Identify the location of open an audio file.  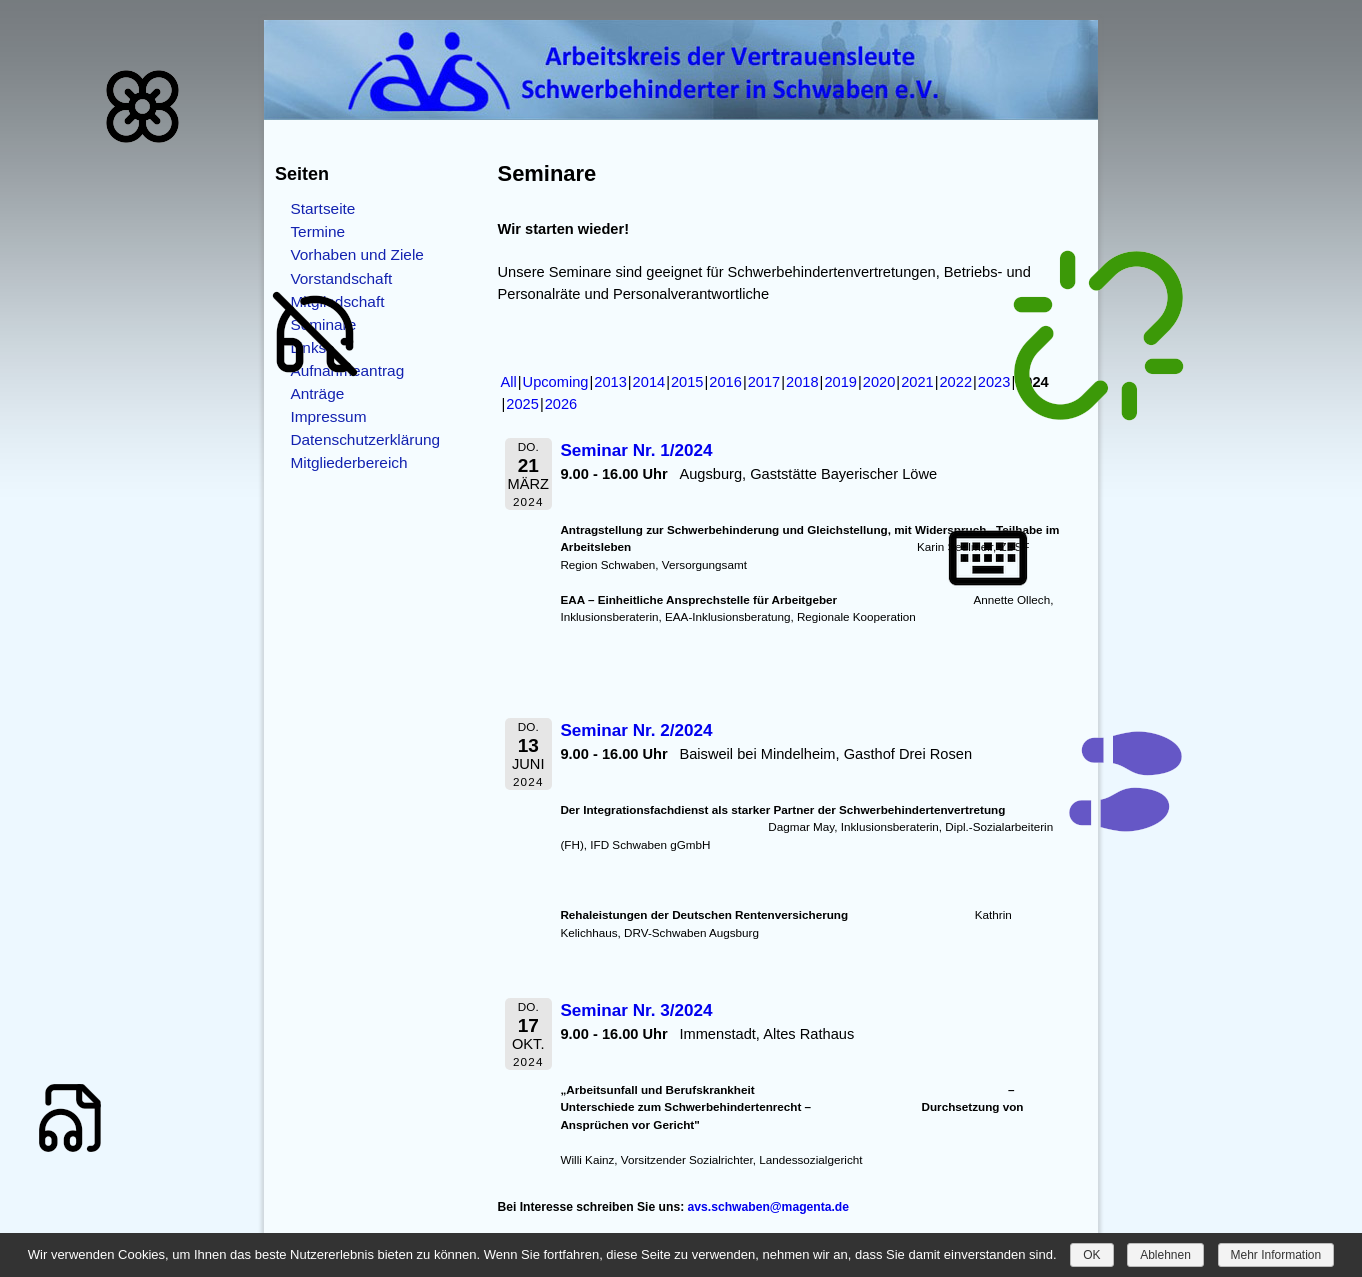
(73, 1118).